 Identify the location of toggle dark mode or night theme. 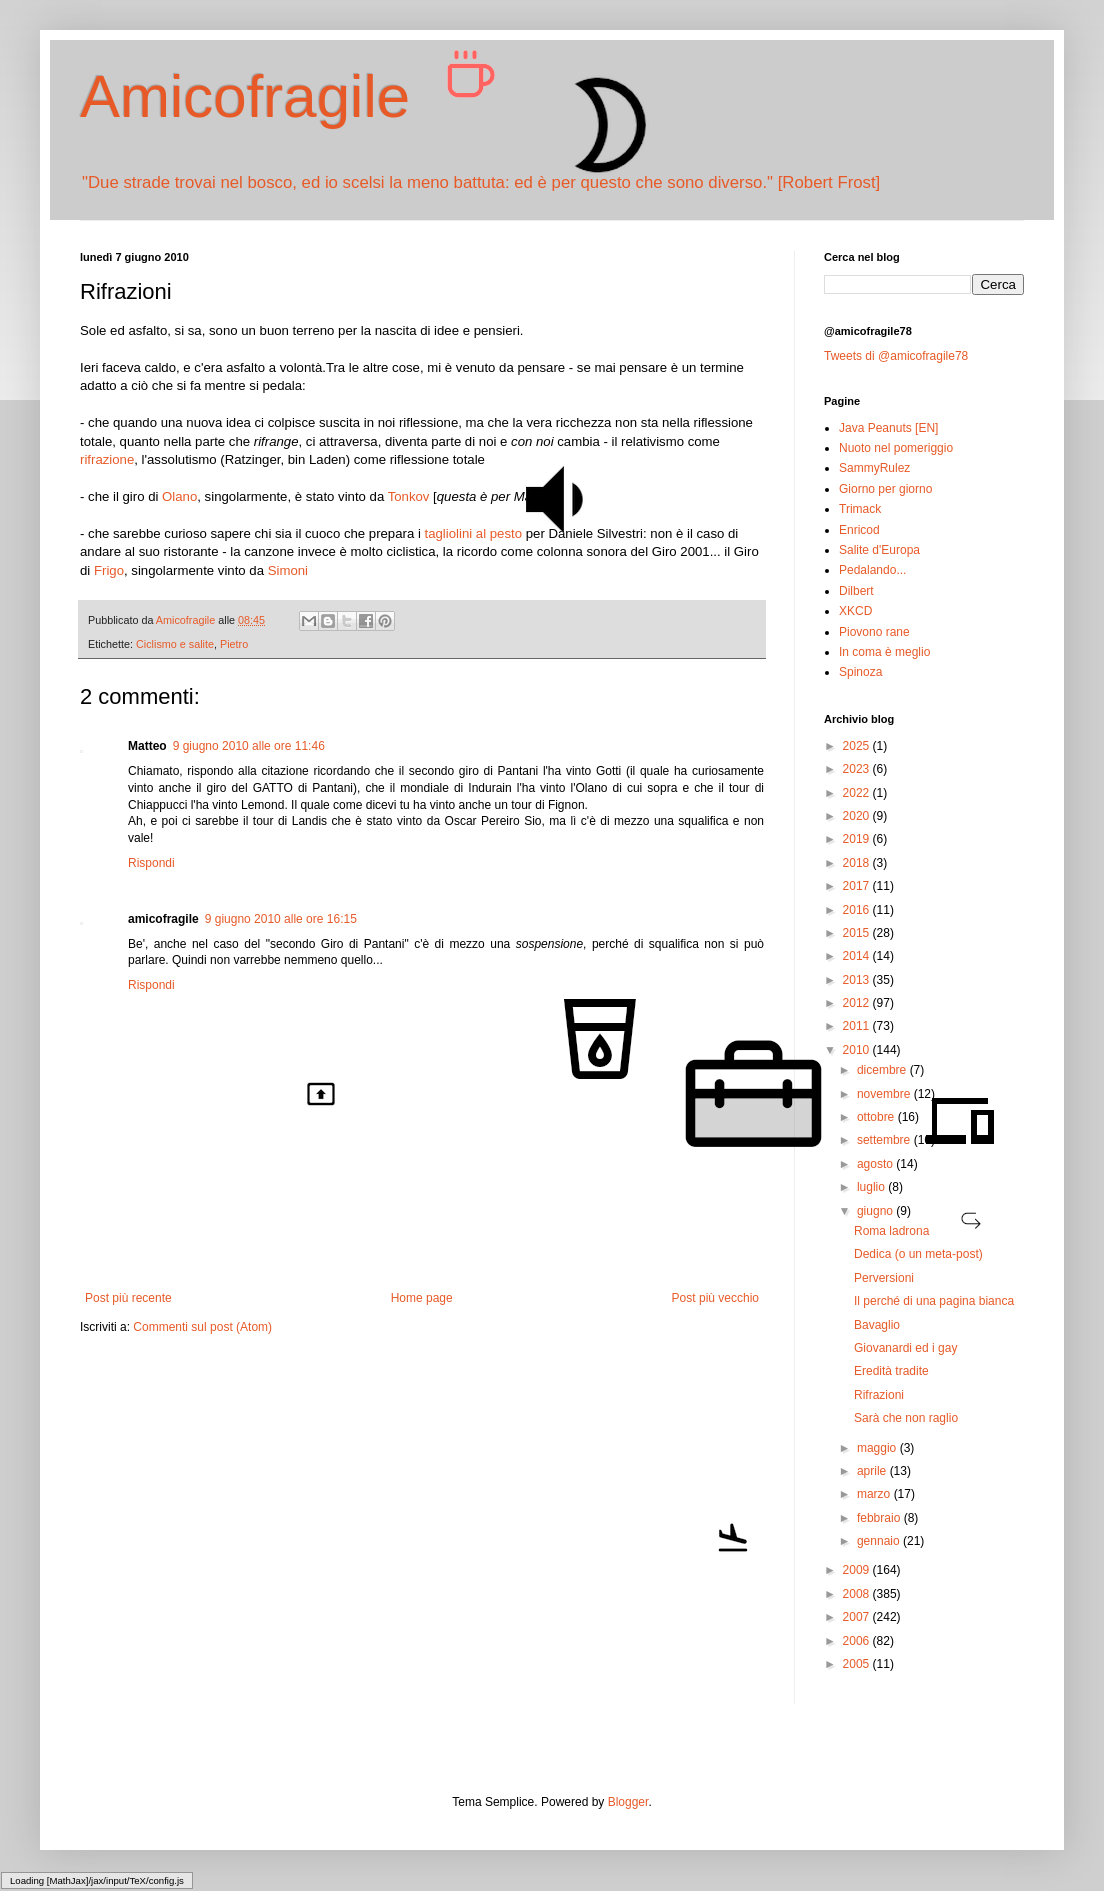
(608, 125).